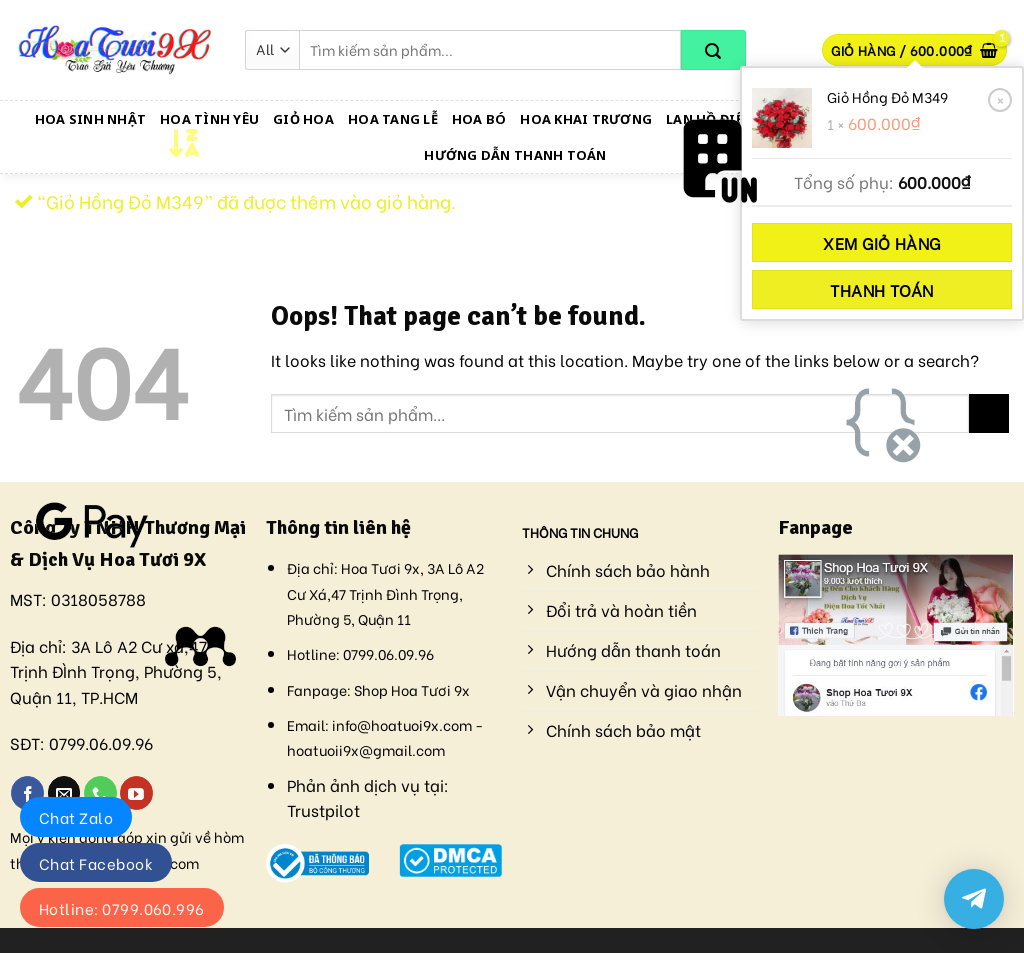 The width and height of the screenshot is (1024, 953). I want to click on pay with google pay, so click(92, 525).